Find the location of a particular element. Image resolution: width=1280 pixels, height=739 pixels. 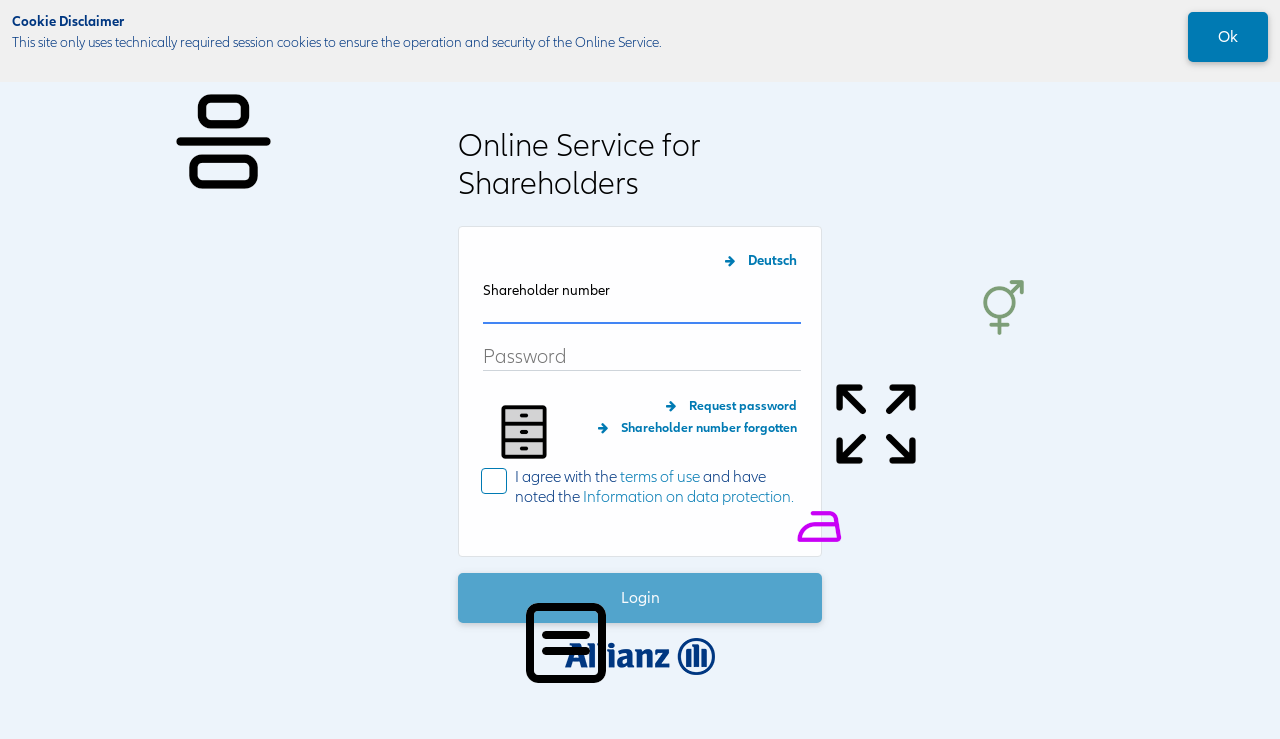

expand to fullscreen mode is located at coordinates (876, 424).